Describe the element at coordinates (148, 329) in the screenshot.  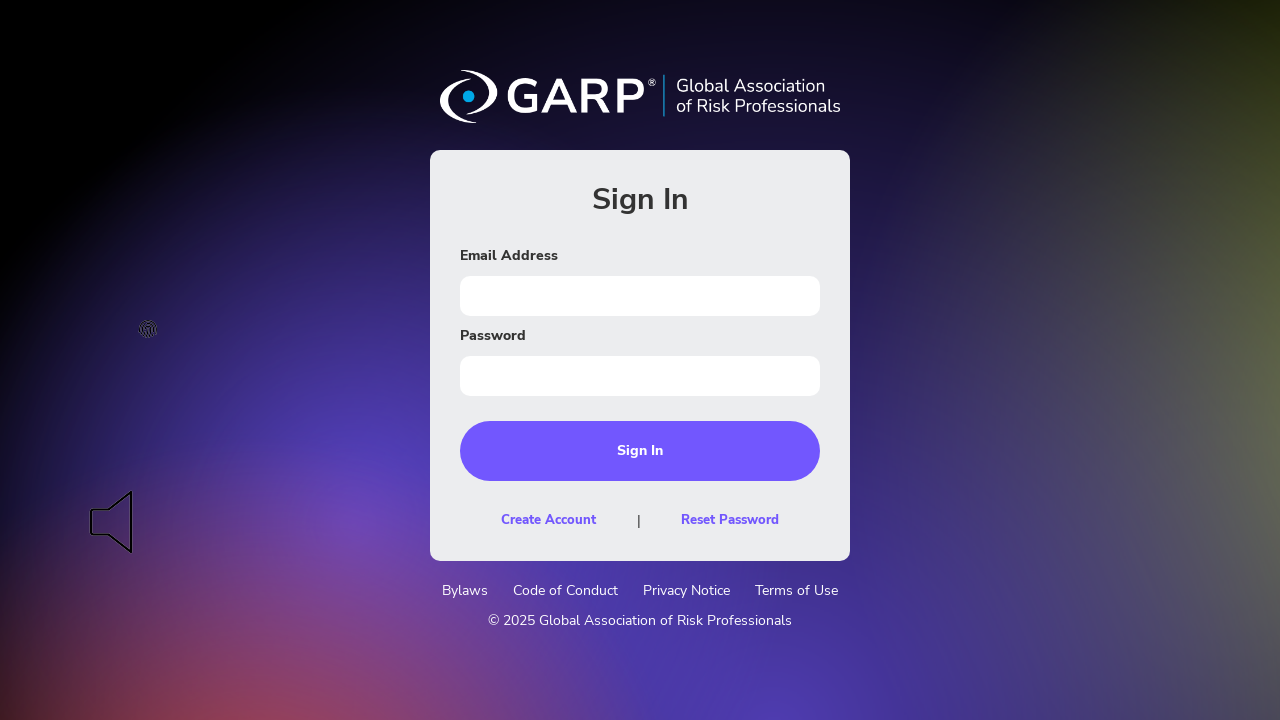
I see `authenticate with biometric fingerprint` at that location.